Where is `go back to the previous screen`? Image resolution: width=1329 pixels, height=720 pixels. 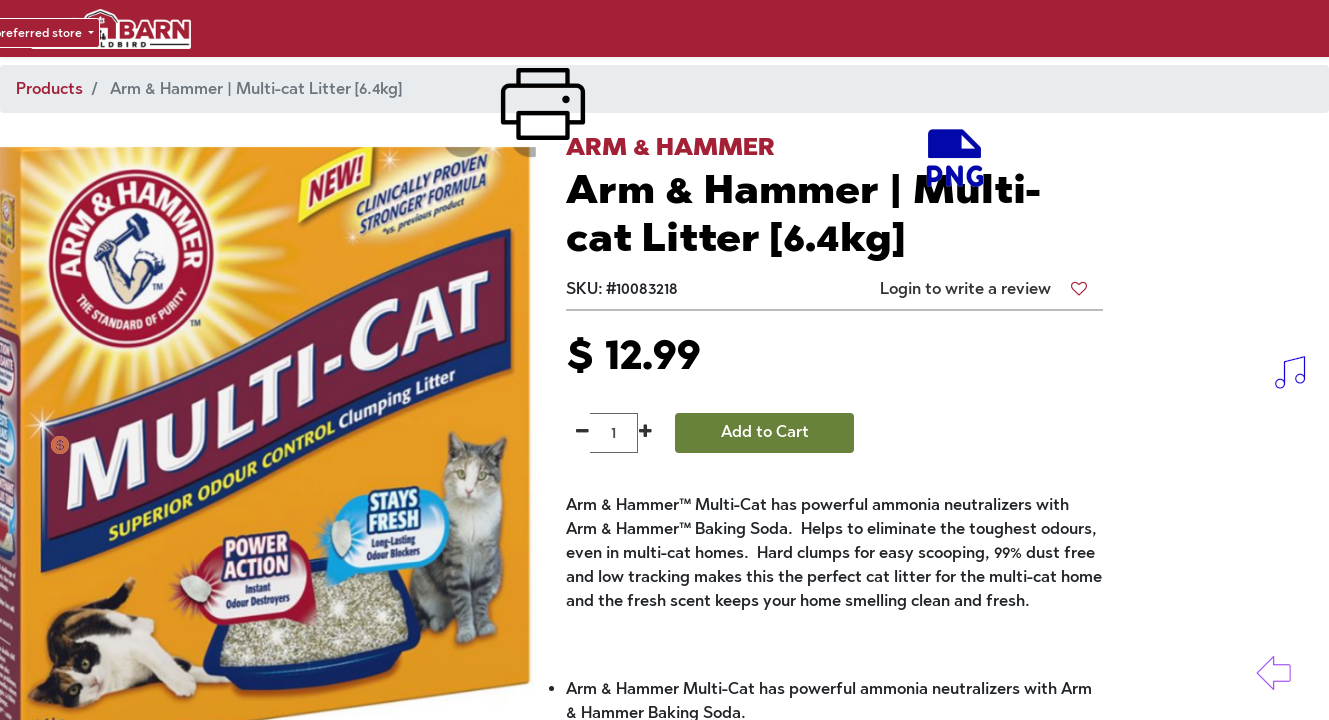
go back to the previous screen is located at coordinates (1275, 673).